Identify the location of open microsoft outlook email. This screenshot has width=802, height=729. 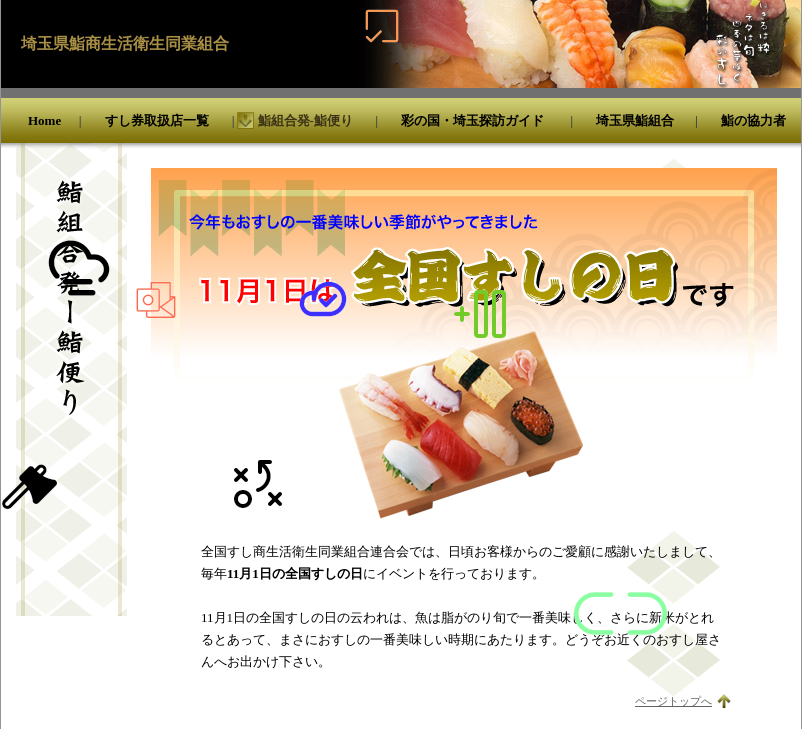
(156, 300).